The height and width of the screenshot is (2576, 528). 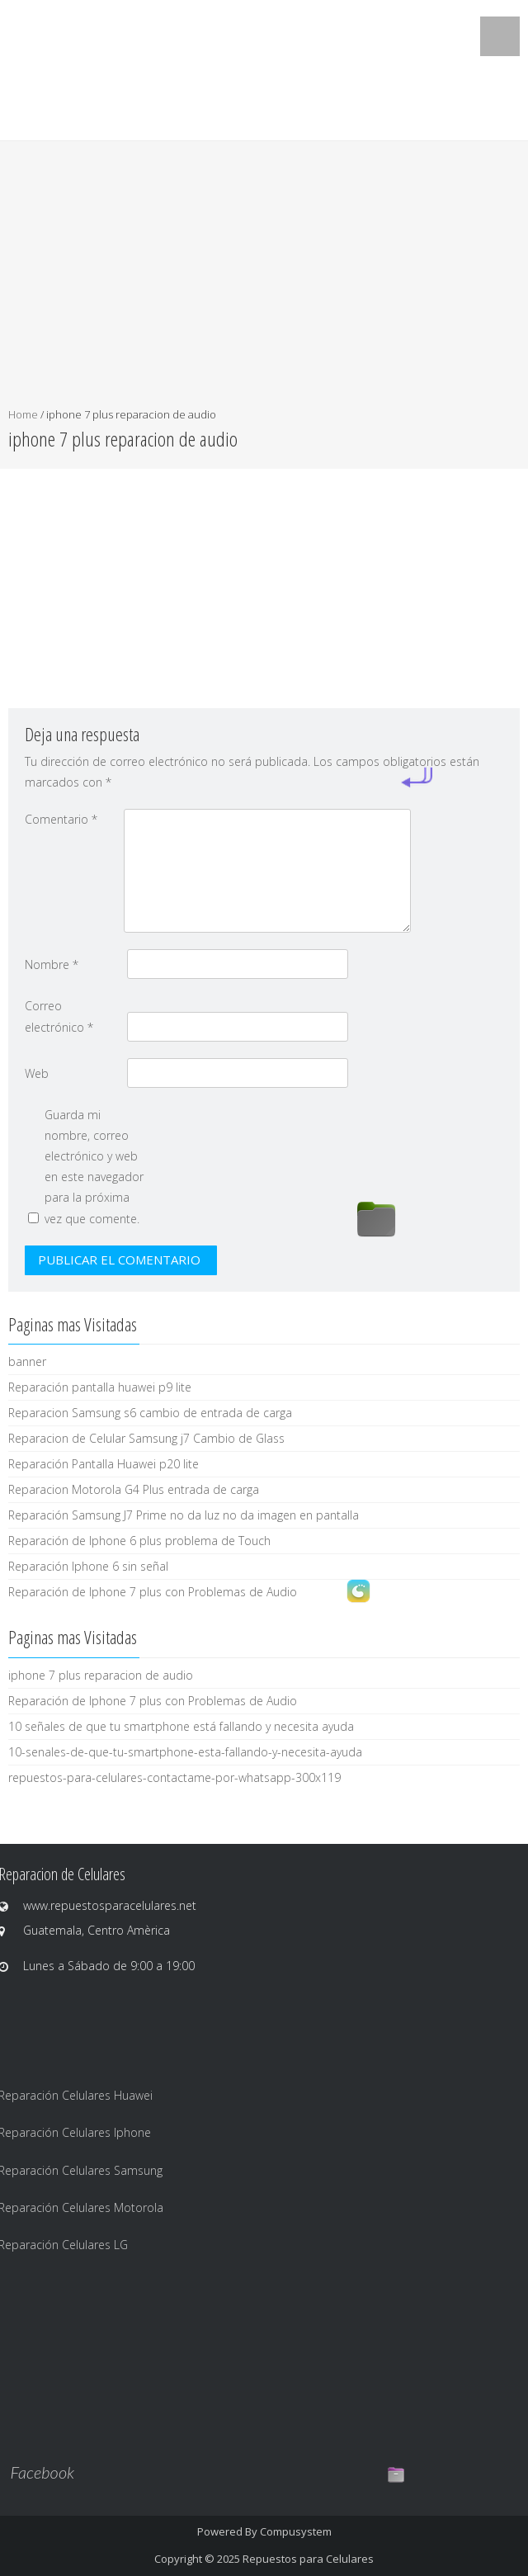 I want to click on open the file manager, so click(x=396, y=2474).